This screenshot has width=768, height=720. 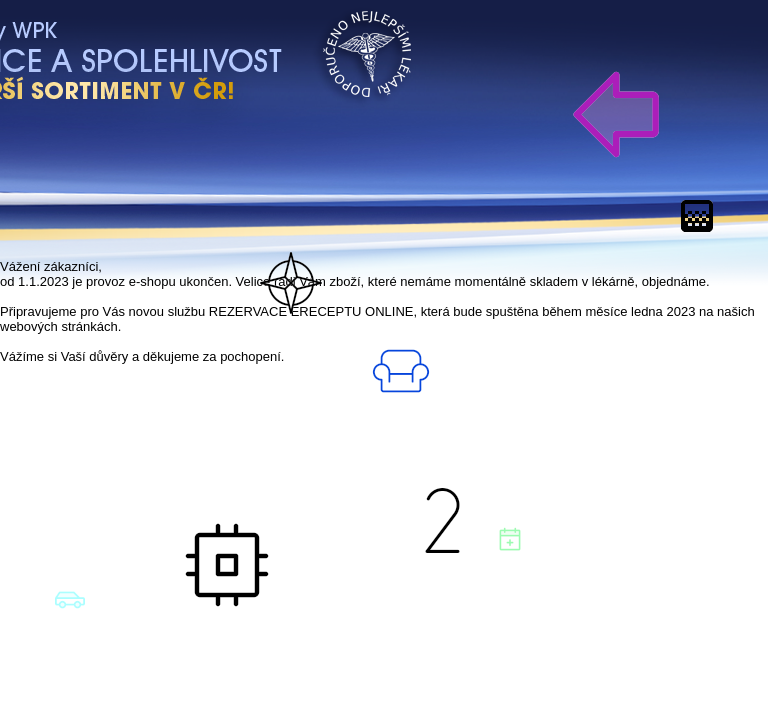 What do you see at coordinates (697, 216) in the screenshot?
I see `apply a gradient effect to an image` at bounding box center [697, 216].